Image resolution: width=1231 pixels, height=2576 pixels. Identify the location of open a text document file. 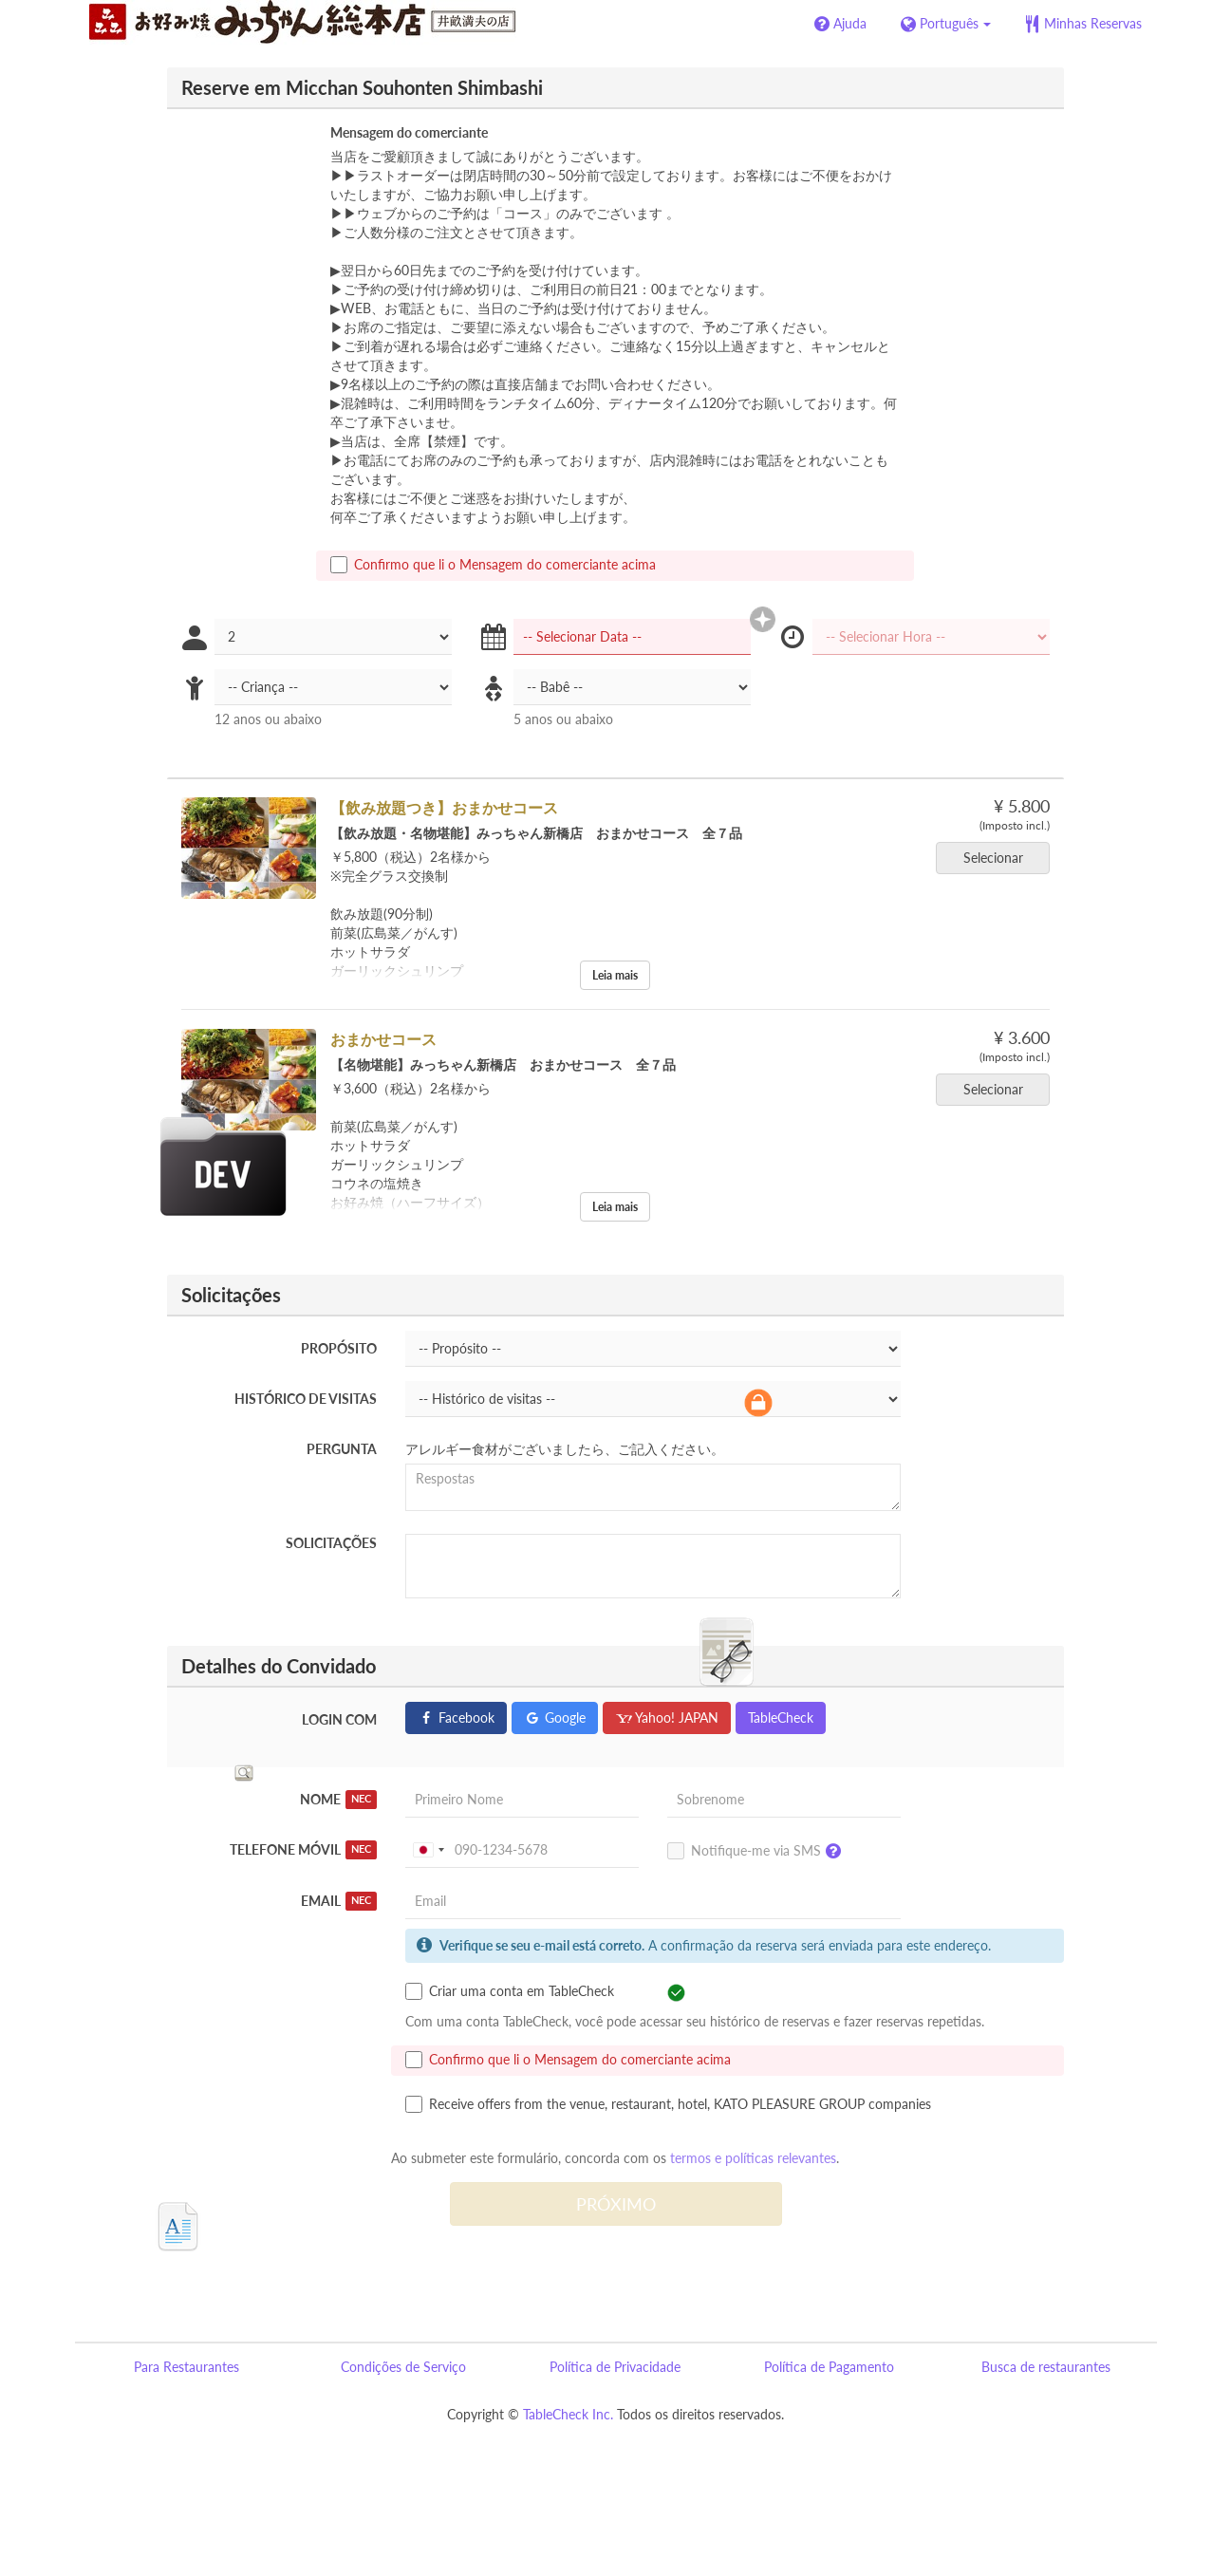
(177, 2226).